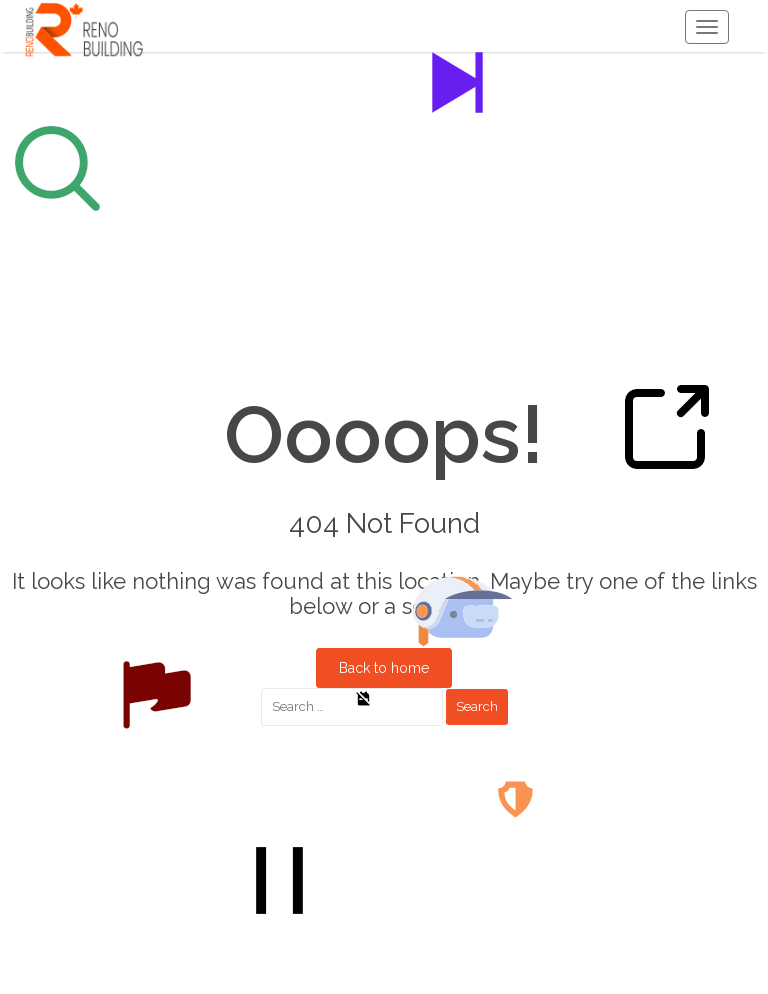  What do you see at coordinates (515, 799) in the screenshot?
I see `discord moderator programs alumni badge` at bounding box center [515, 799].